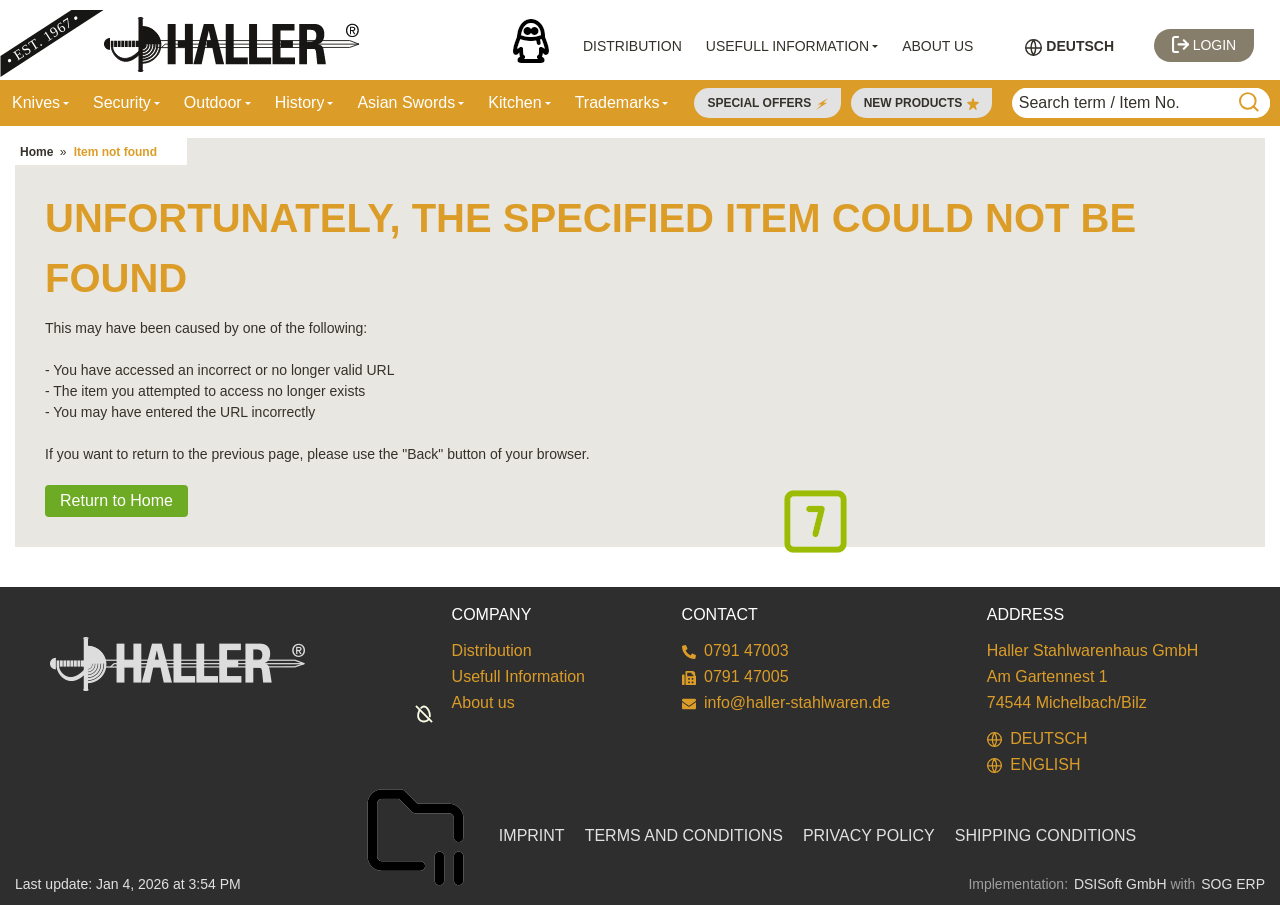 This screenshot has width=1280, height=905. What do you see at coordinates (424, 714) in the screenshot?
I see `indicates egg-free or no eggs` at bounding box center [424, 714].